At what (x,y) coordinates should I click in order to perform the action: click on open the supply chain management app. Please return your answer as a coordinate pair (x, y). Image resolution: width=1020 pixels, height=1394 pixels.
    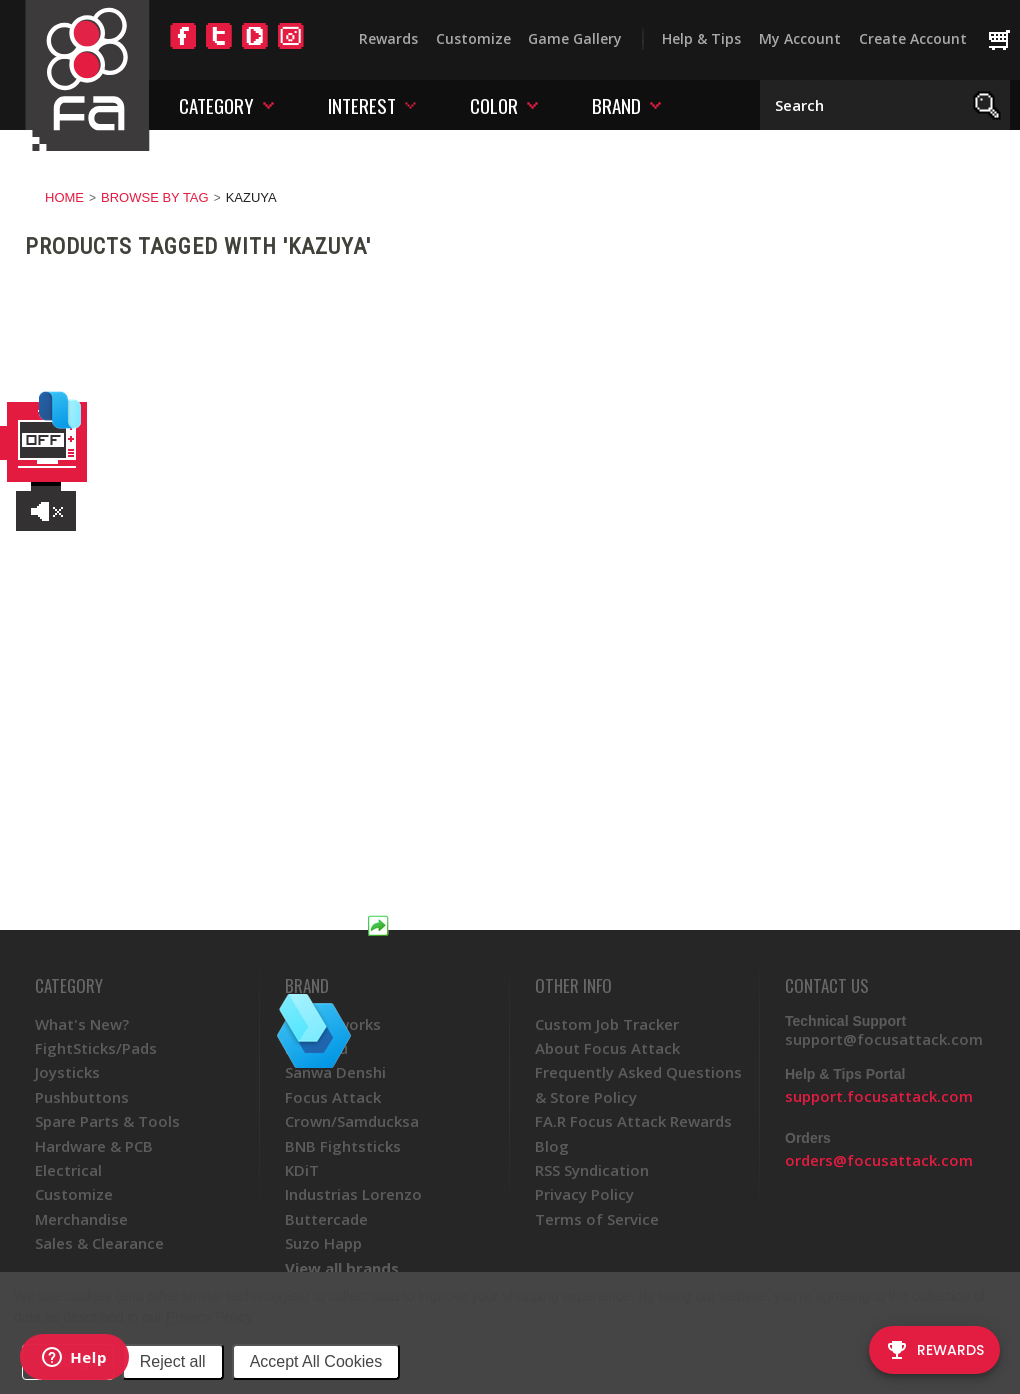
    Looking at the image, I should click on (60, 410).